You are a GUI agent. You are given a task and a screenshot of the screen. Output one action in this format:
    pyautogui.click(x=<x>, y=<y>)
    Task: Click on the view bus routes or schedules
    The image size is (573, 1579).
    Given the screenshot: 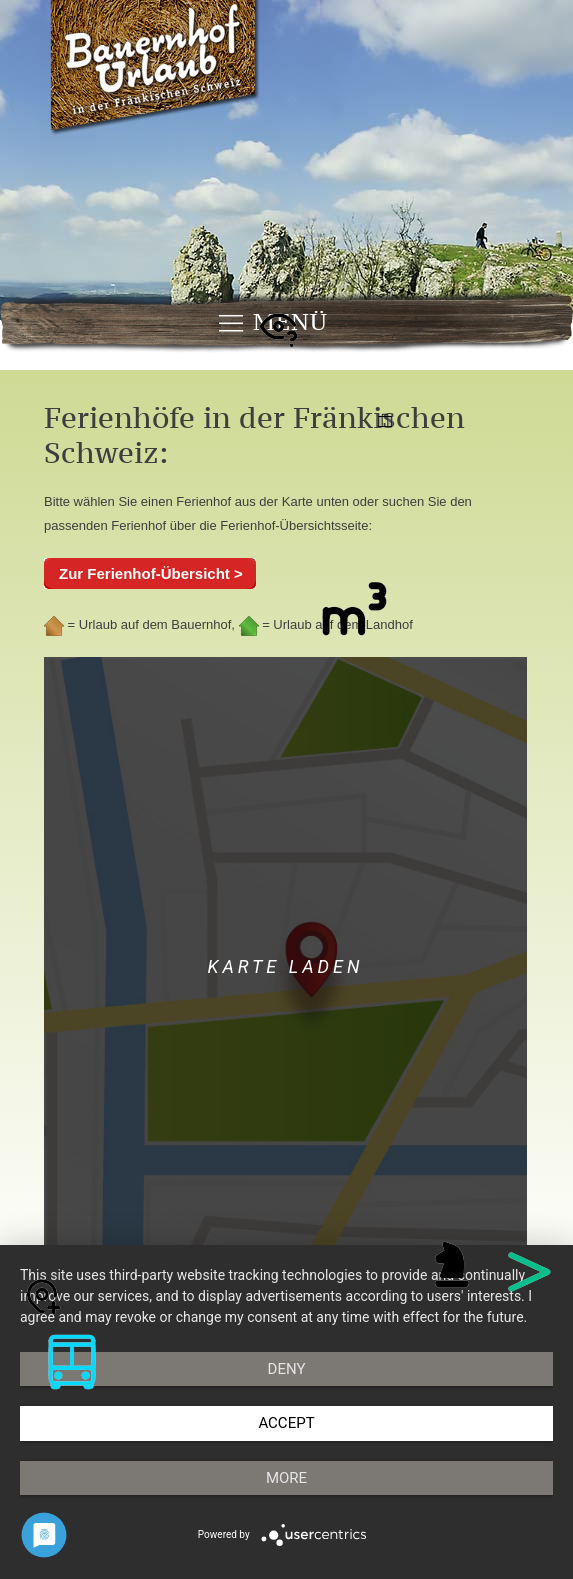 What is the action you would take?
    pyautogui.click(x=72, y=1362)
    